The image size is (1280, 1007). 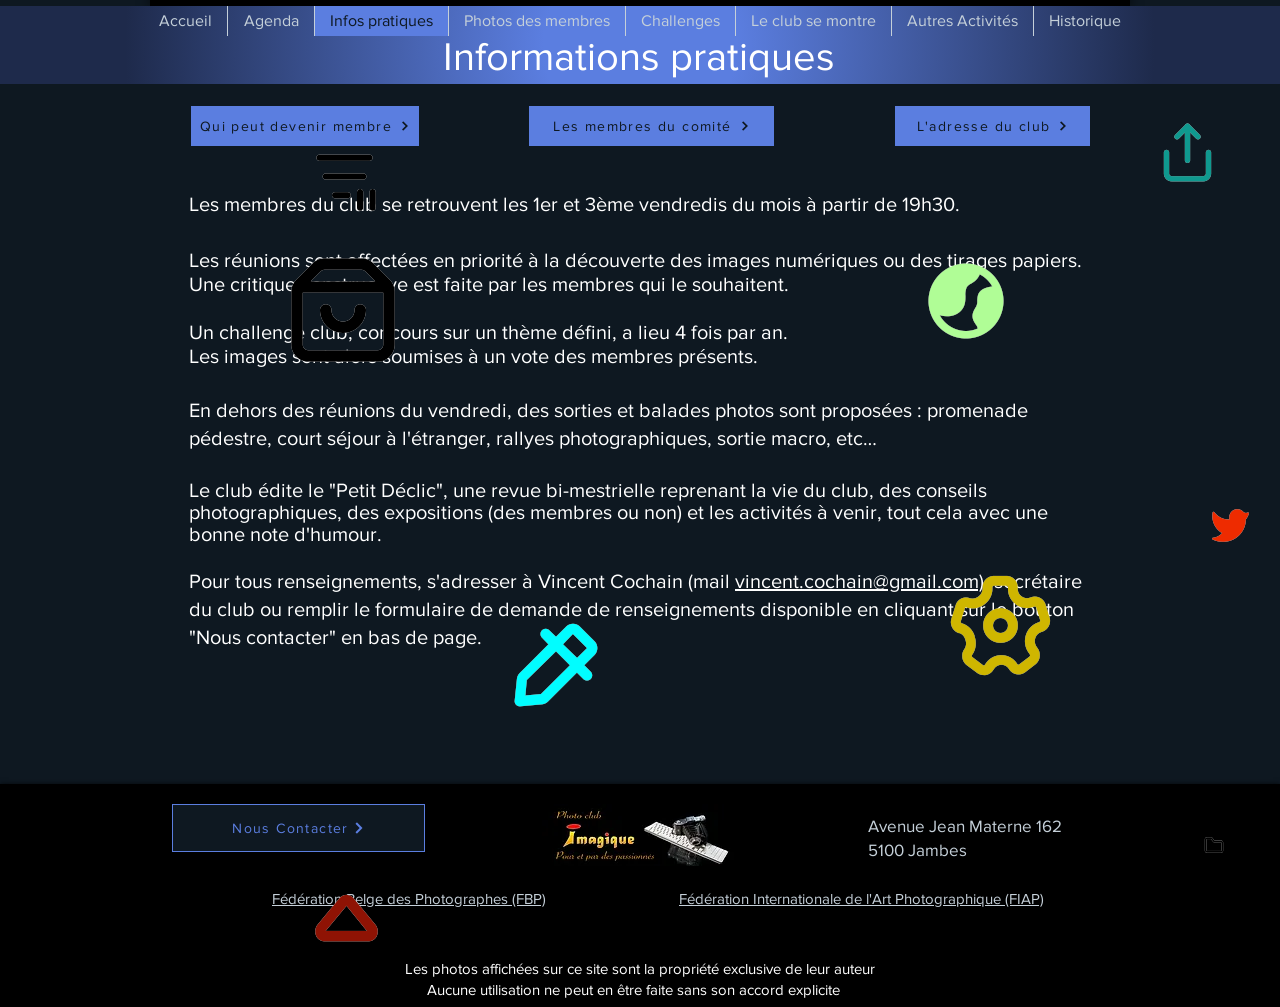 I want to click on open file folder, so click(x=1214, y=845).